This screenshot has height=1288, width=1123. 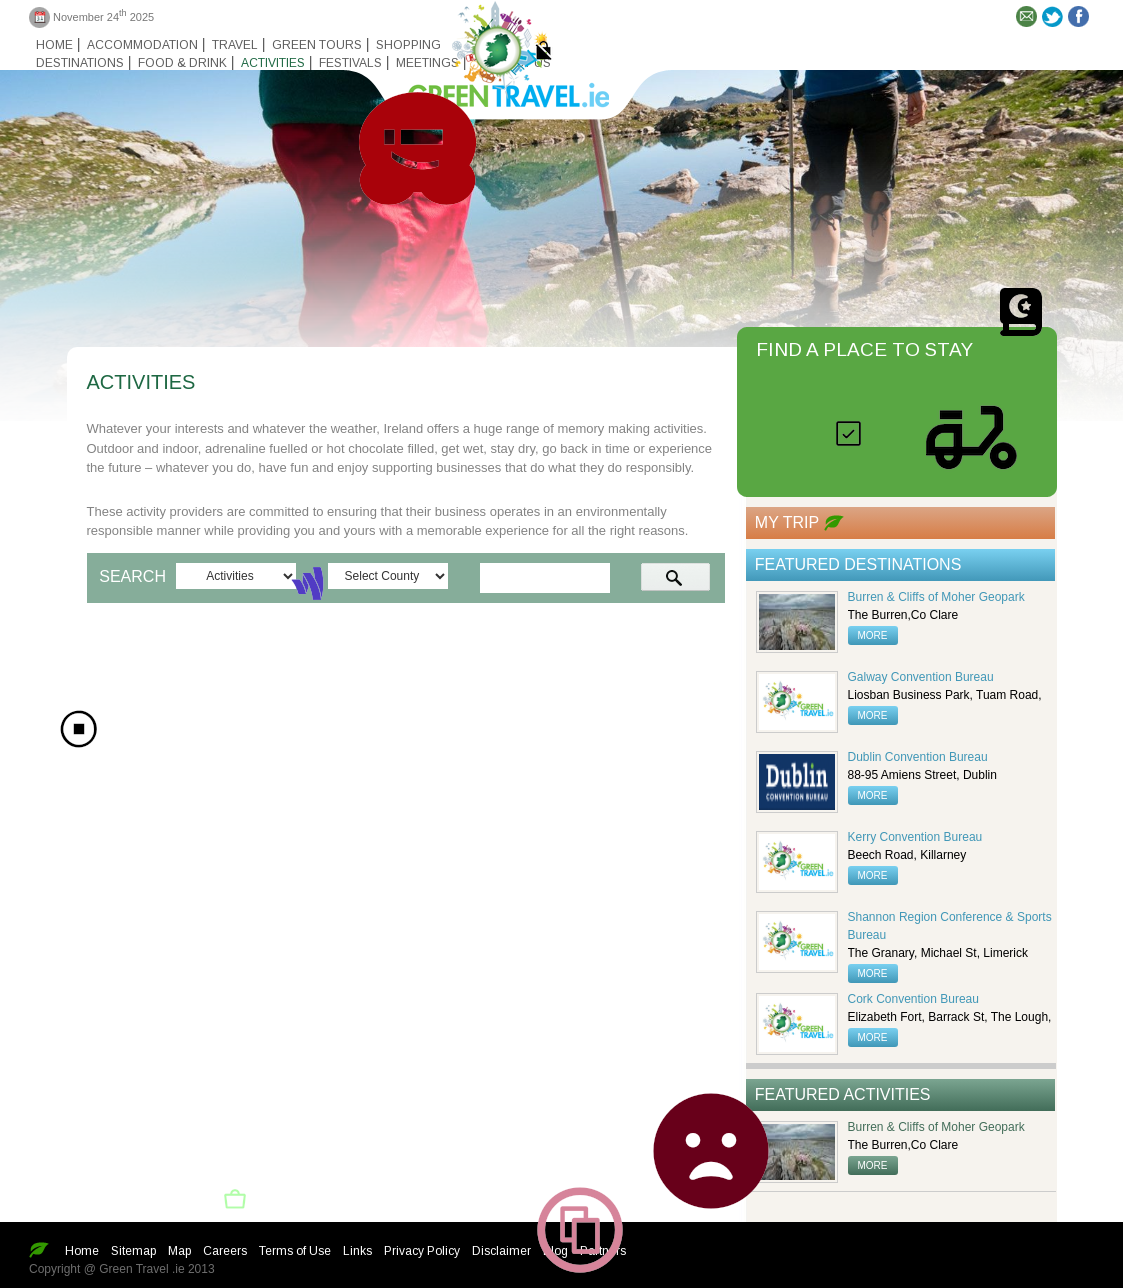 I want to click on mark a task or item as complete, so click(x=848, y=433).